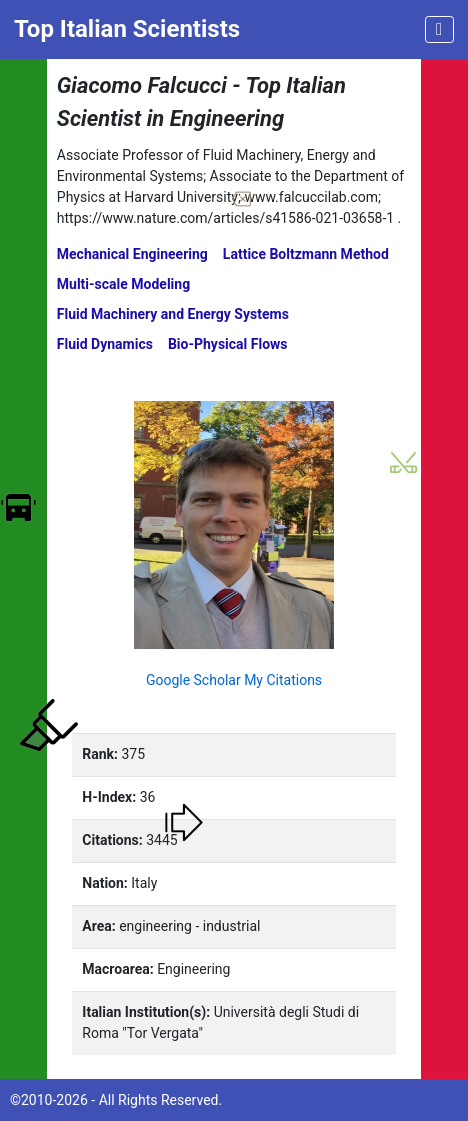 This screenshot has height=1121, width=468. Describe the element at coordinates (182, 822) in the screenshot. I see `move forward or proceed to next step` at that location.